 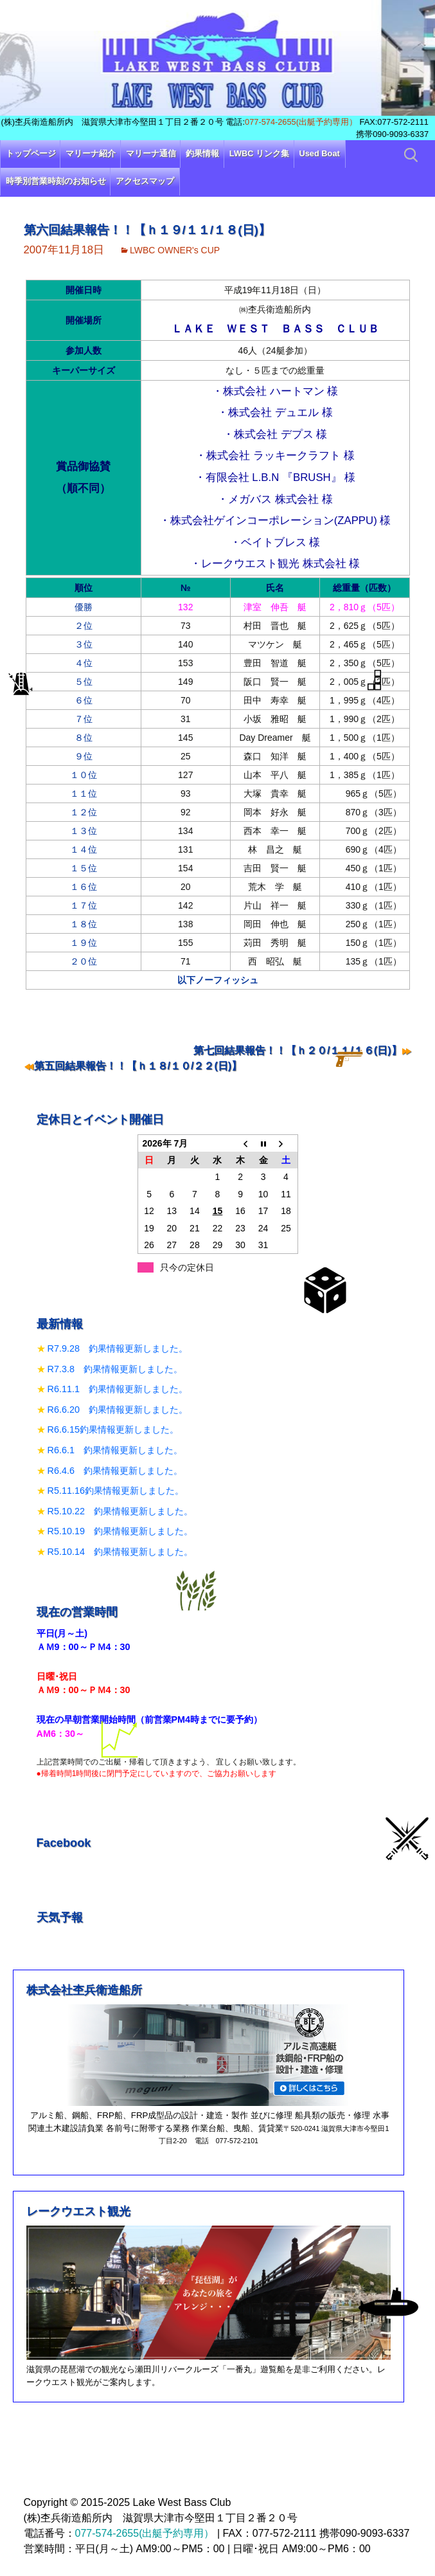 What do you see at coordinates (325, 1291) in the screenshot?
I see `roll the dice or randomize` at bounding box center [325, 1291].